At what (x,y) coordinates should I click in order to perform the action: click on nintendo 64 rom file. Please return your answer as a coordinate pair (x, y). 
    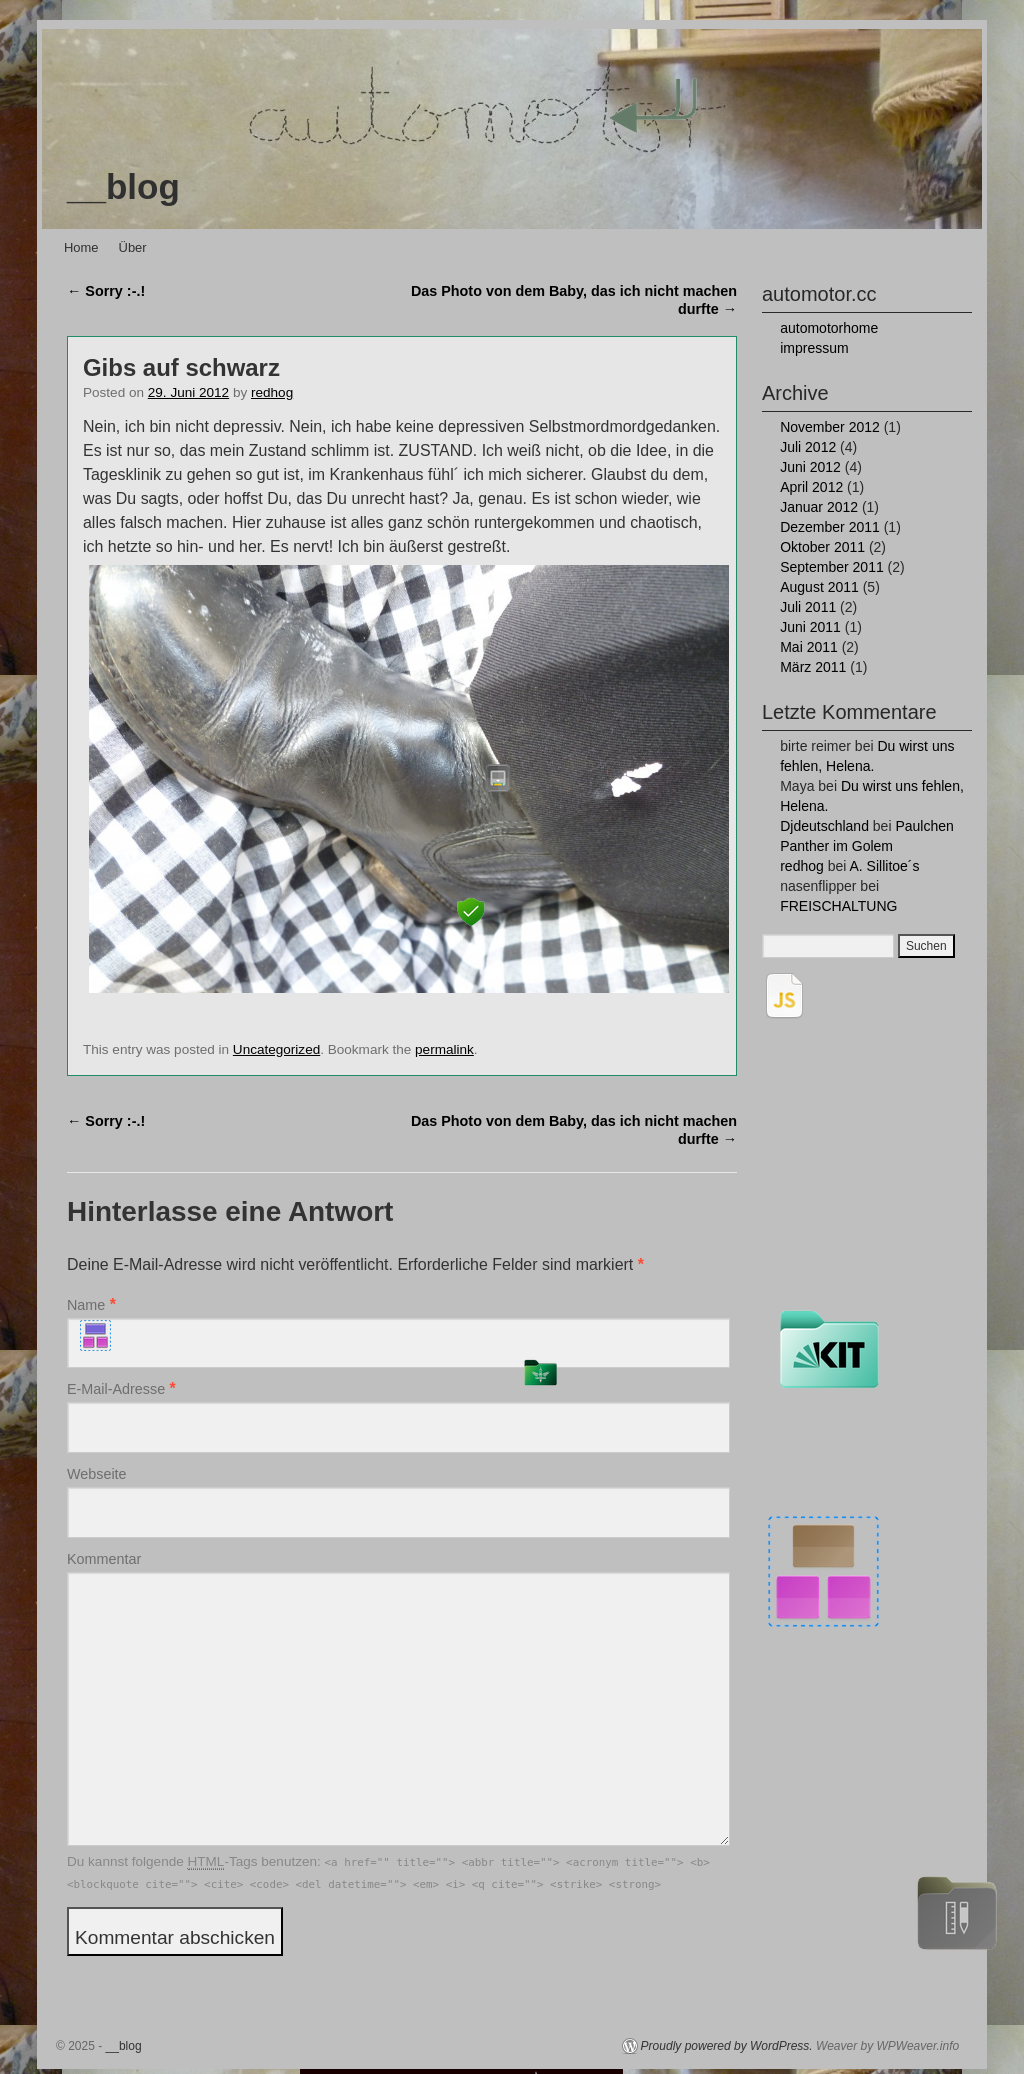
    Looking at the image, I should click on (498, 778).